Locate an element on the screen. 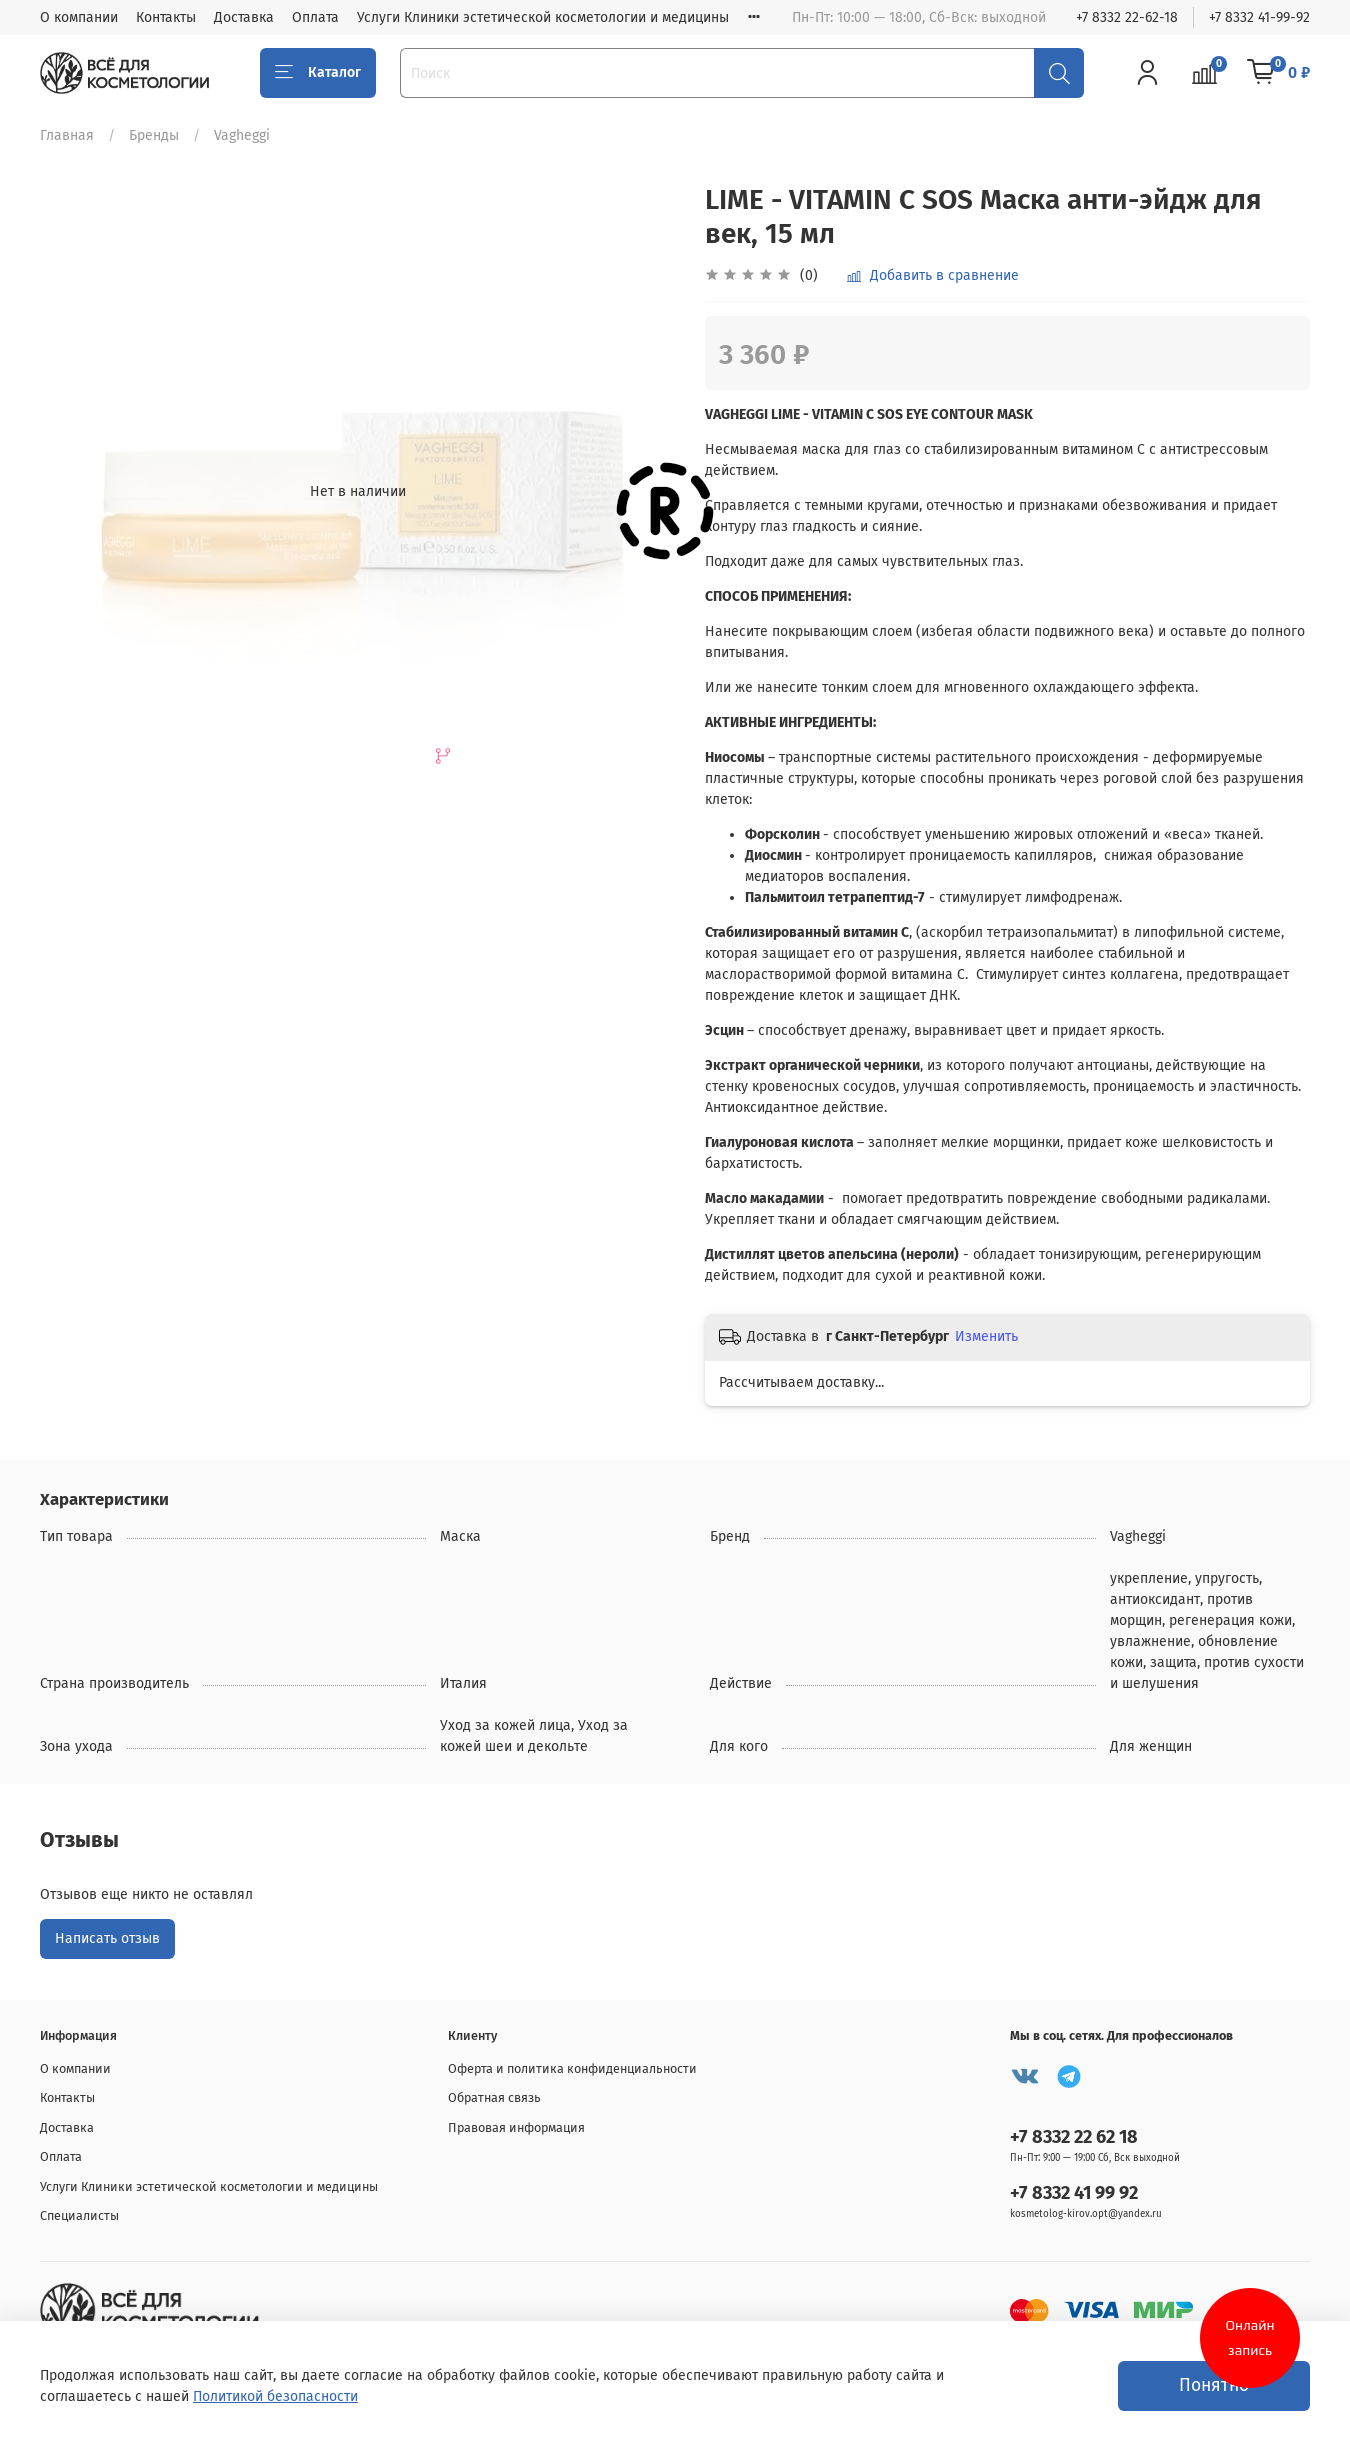 The width and height of the screenshot is (1350, 2438). indicates registered trademark symbol is located at coordinates (665, 511).